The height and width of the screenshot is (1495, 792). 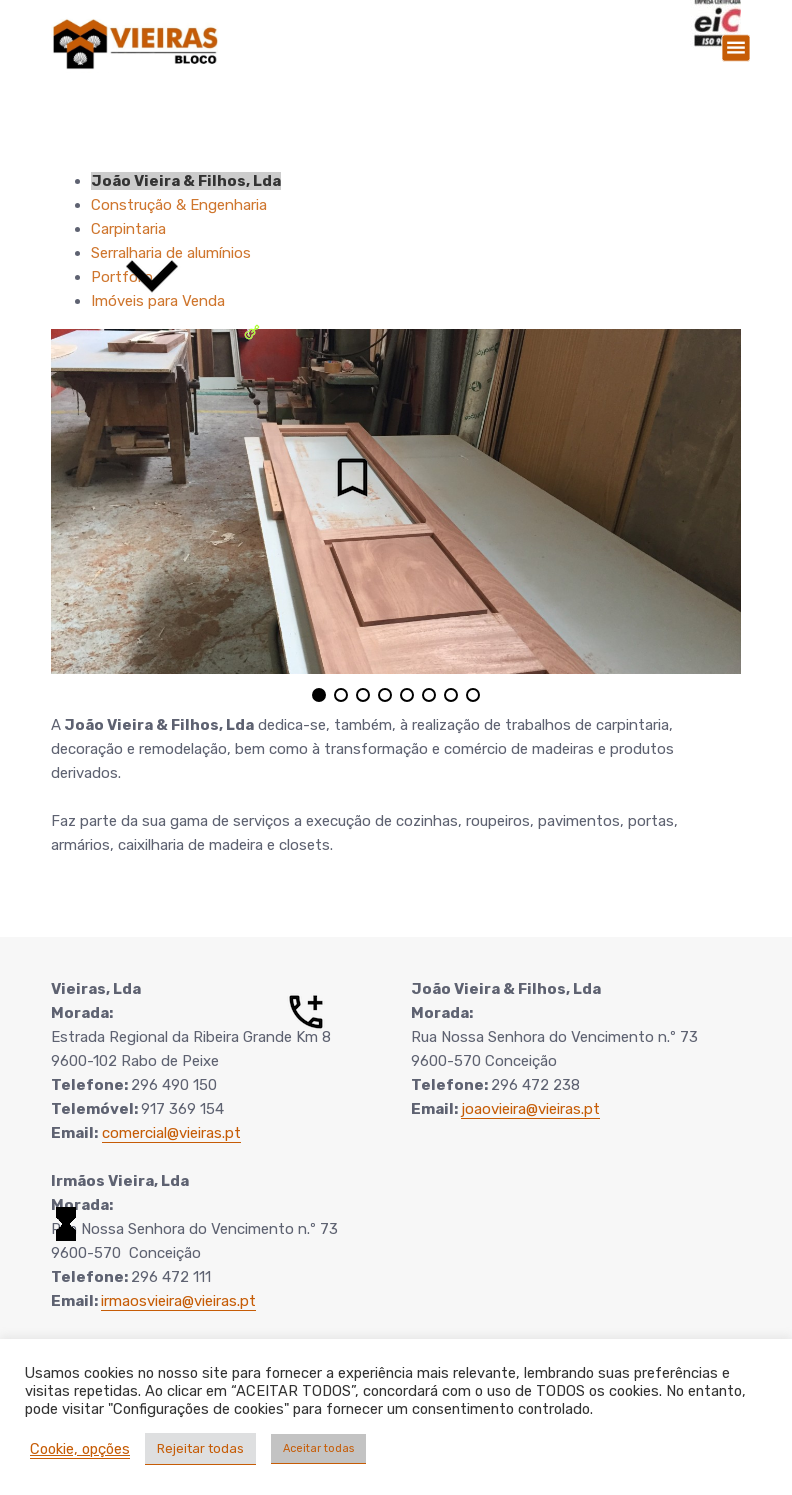 What do you see at coordinates (352, 477) in the screenshot?
I see `bookmark this item` at bounding box center [352, 477].